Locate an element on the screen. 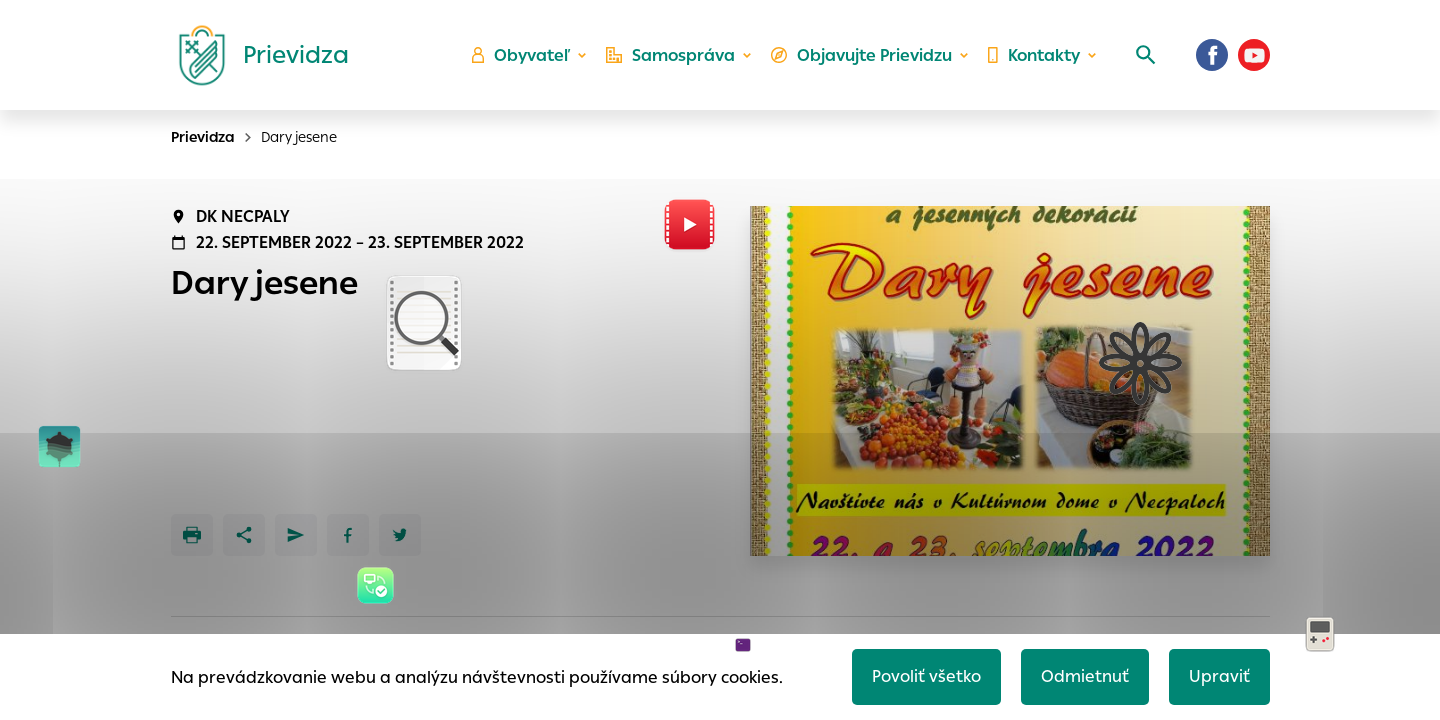 The height and width of the screenshot is (720, 1440). launch gnome mines game is located at coordinates (59, 446).